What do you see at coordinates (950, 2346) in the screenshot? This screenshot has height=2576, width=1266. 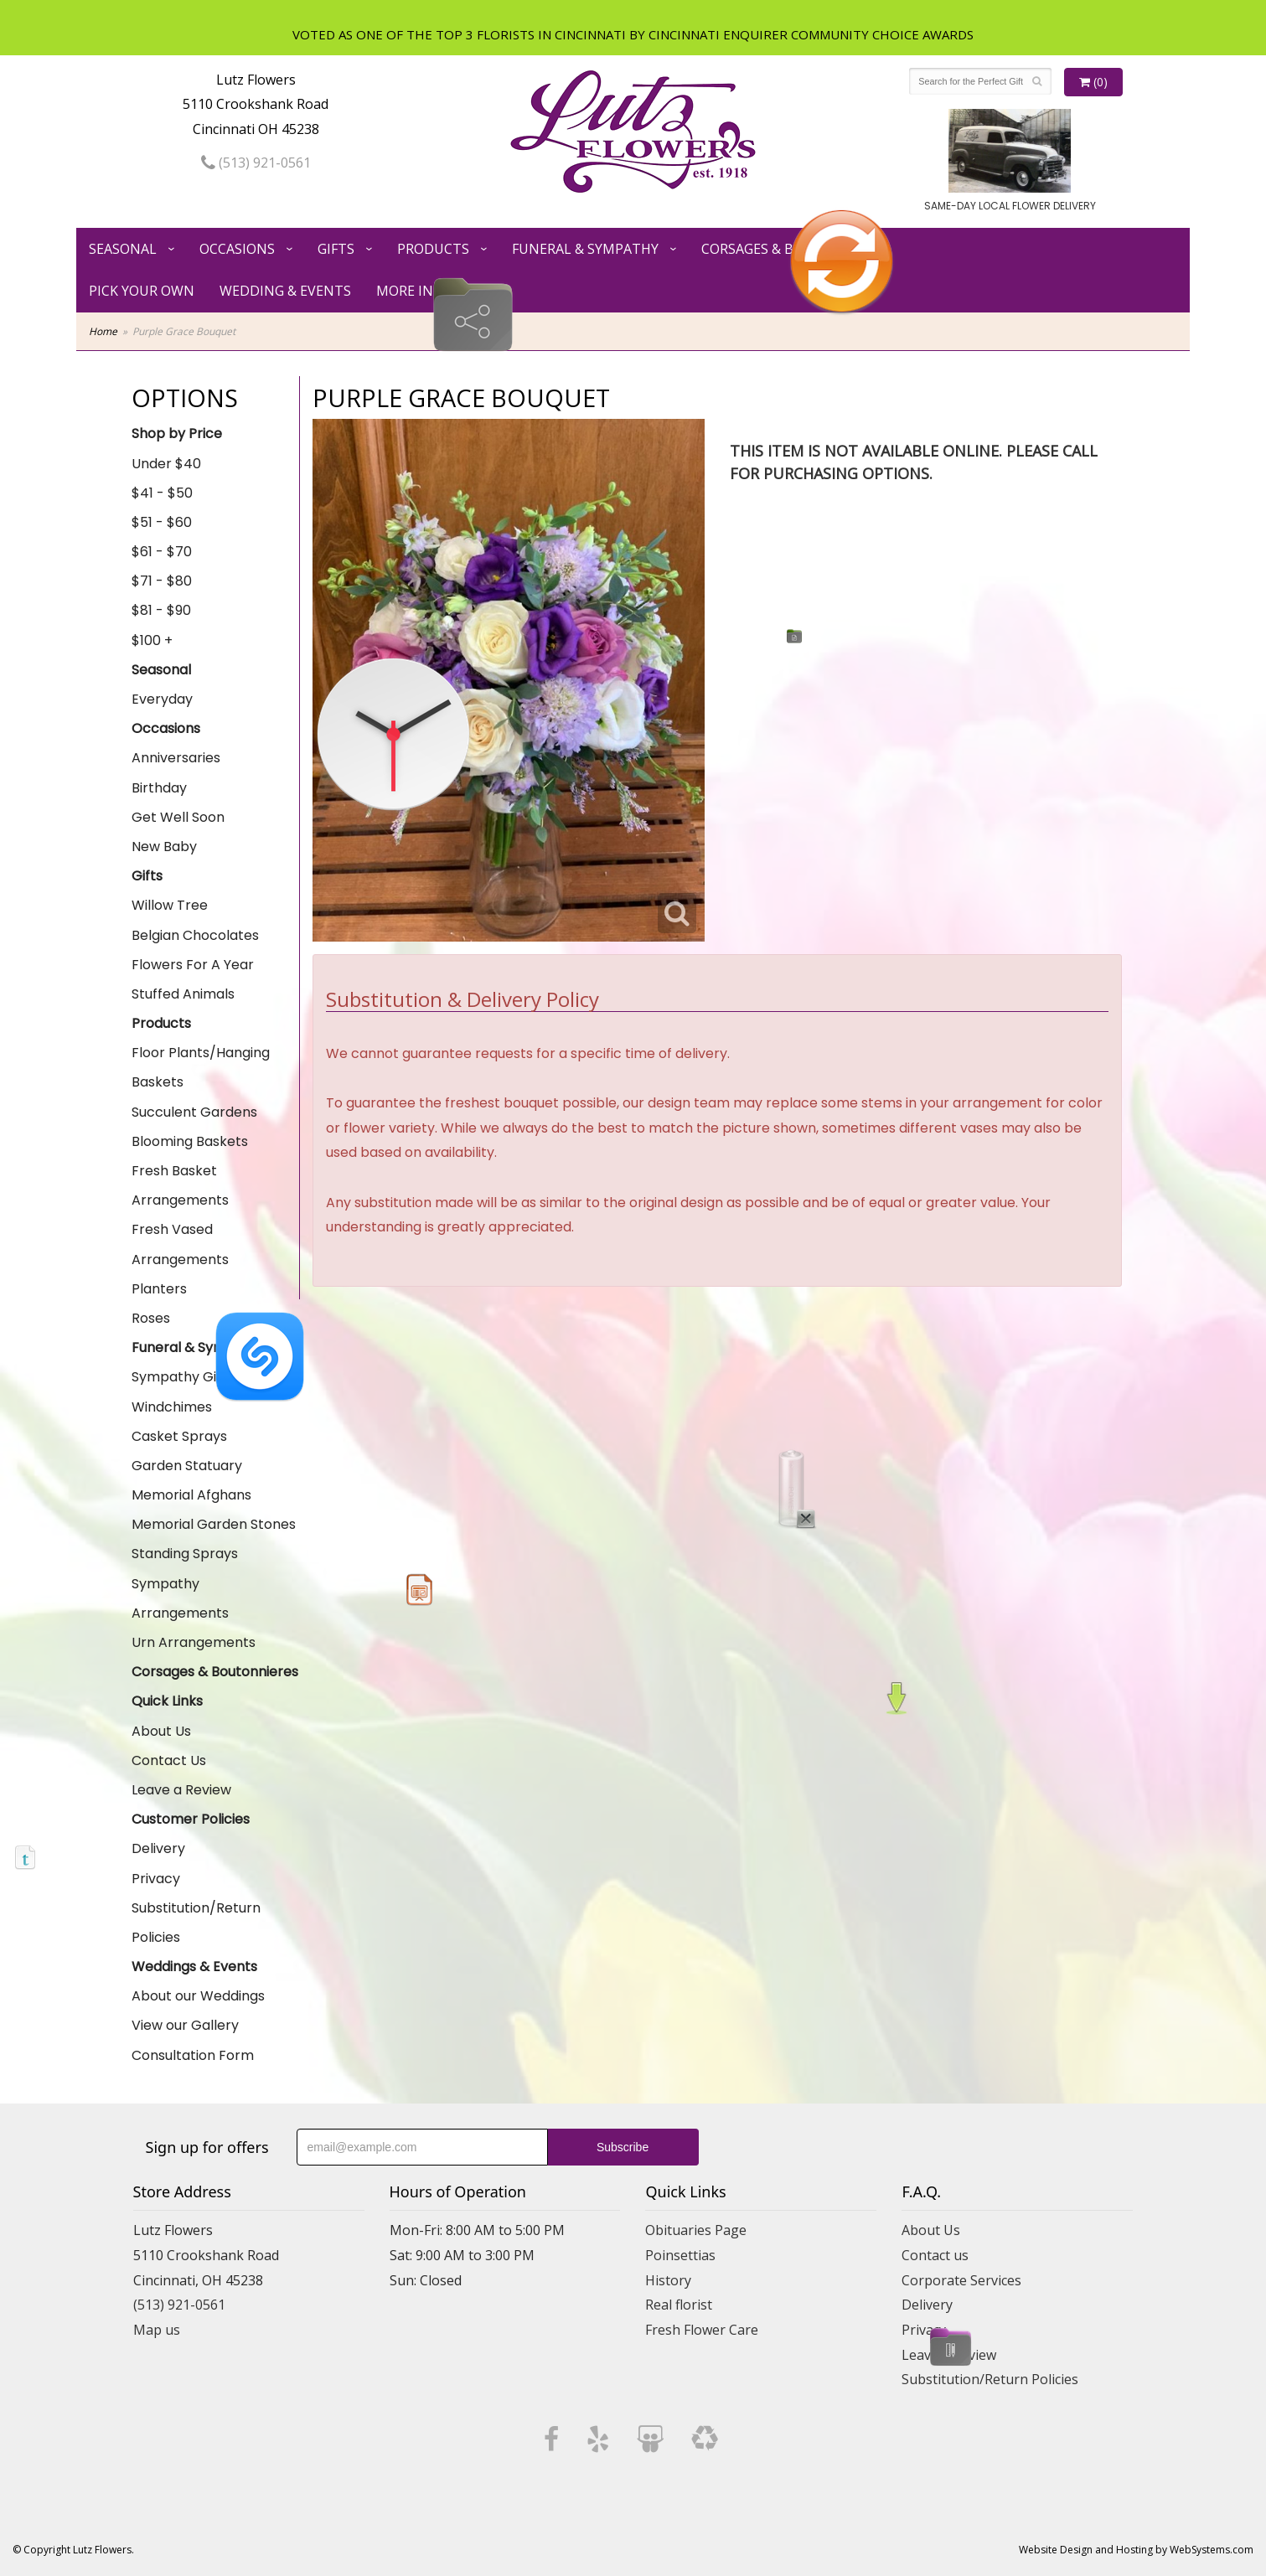 I see `access your templates folder` at bounding box center [950, 2346].